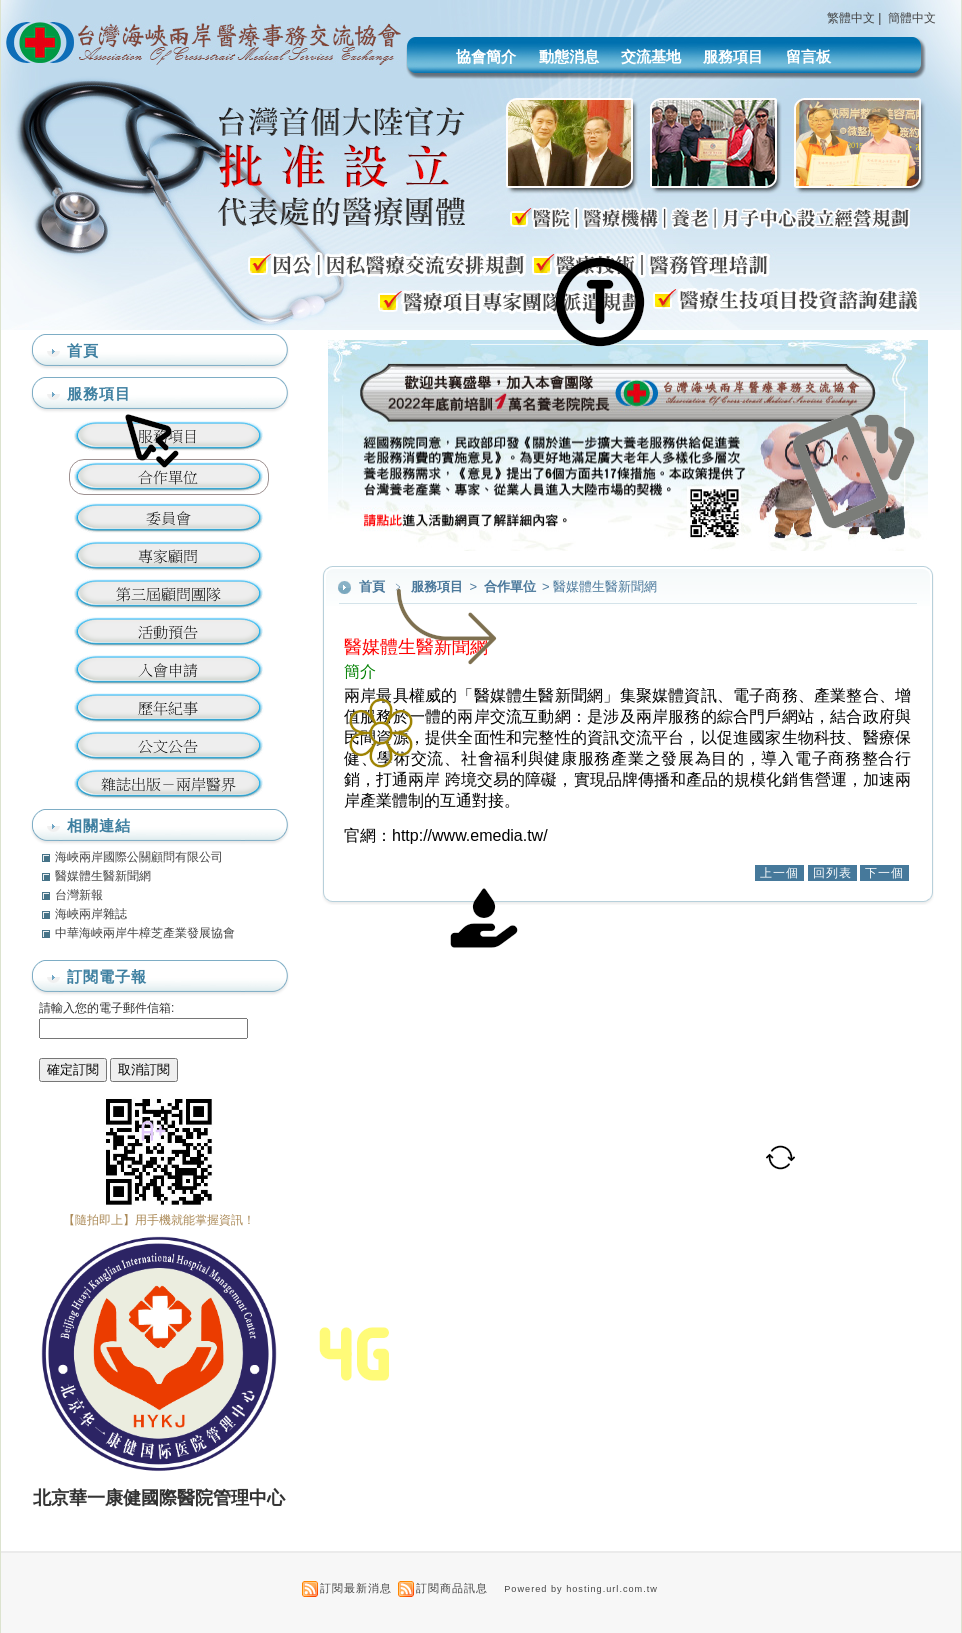 The height and width of the screenshot is (1633, 962). Describe the element at coordinates (357, 1354) in the screenshot. I see `indicates 4G cellular network connectivity` at that location.